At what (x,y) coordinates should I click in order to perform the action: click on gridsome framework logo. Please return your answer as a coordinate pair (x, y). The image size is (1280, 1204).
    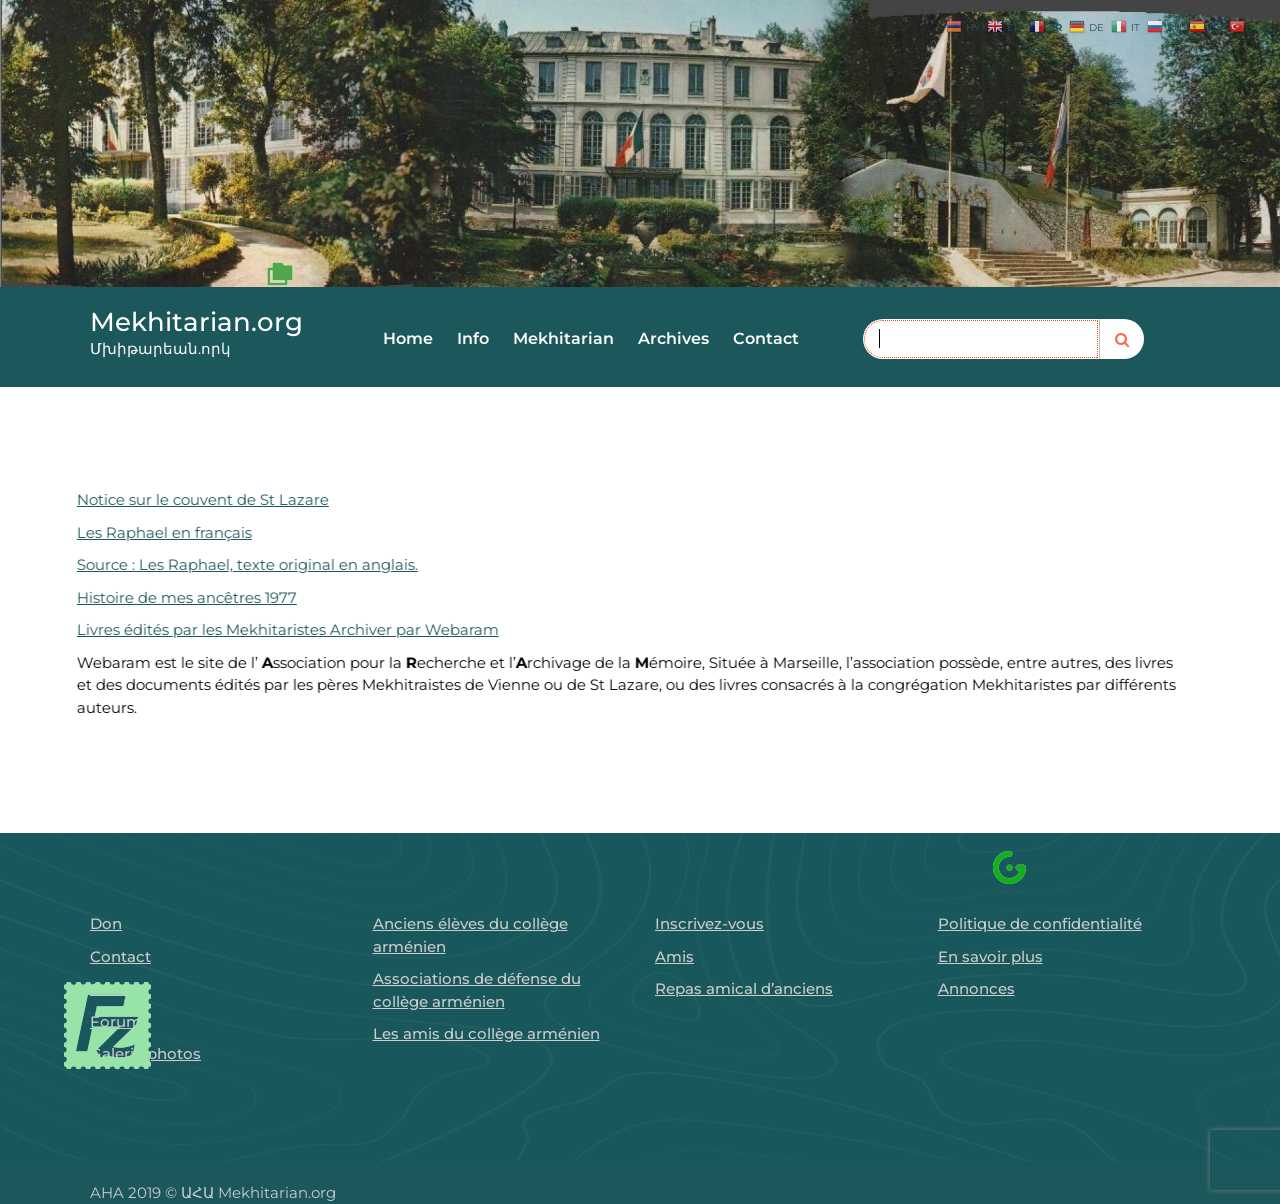
    Looking at the image, I should click on (1009, 867).